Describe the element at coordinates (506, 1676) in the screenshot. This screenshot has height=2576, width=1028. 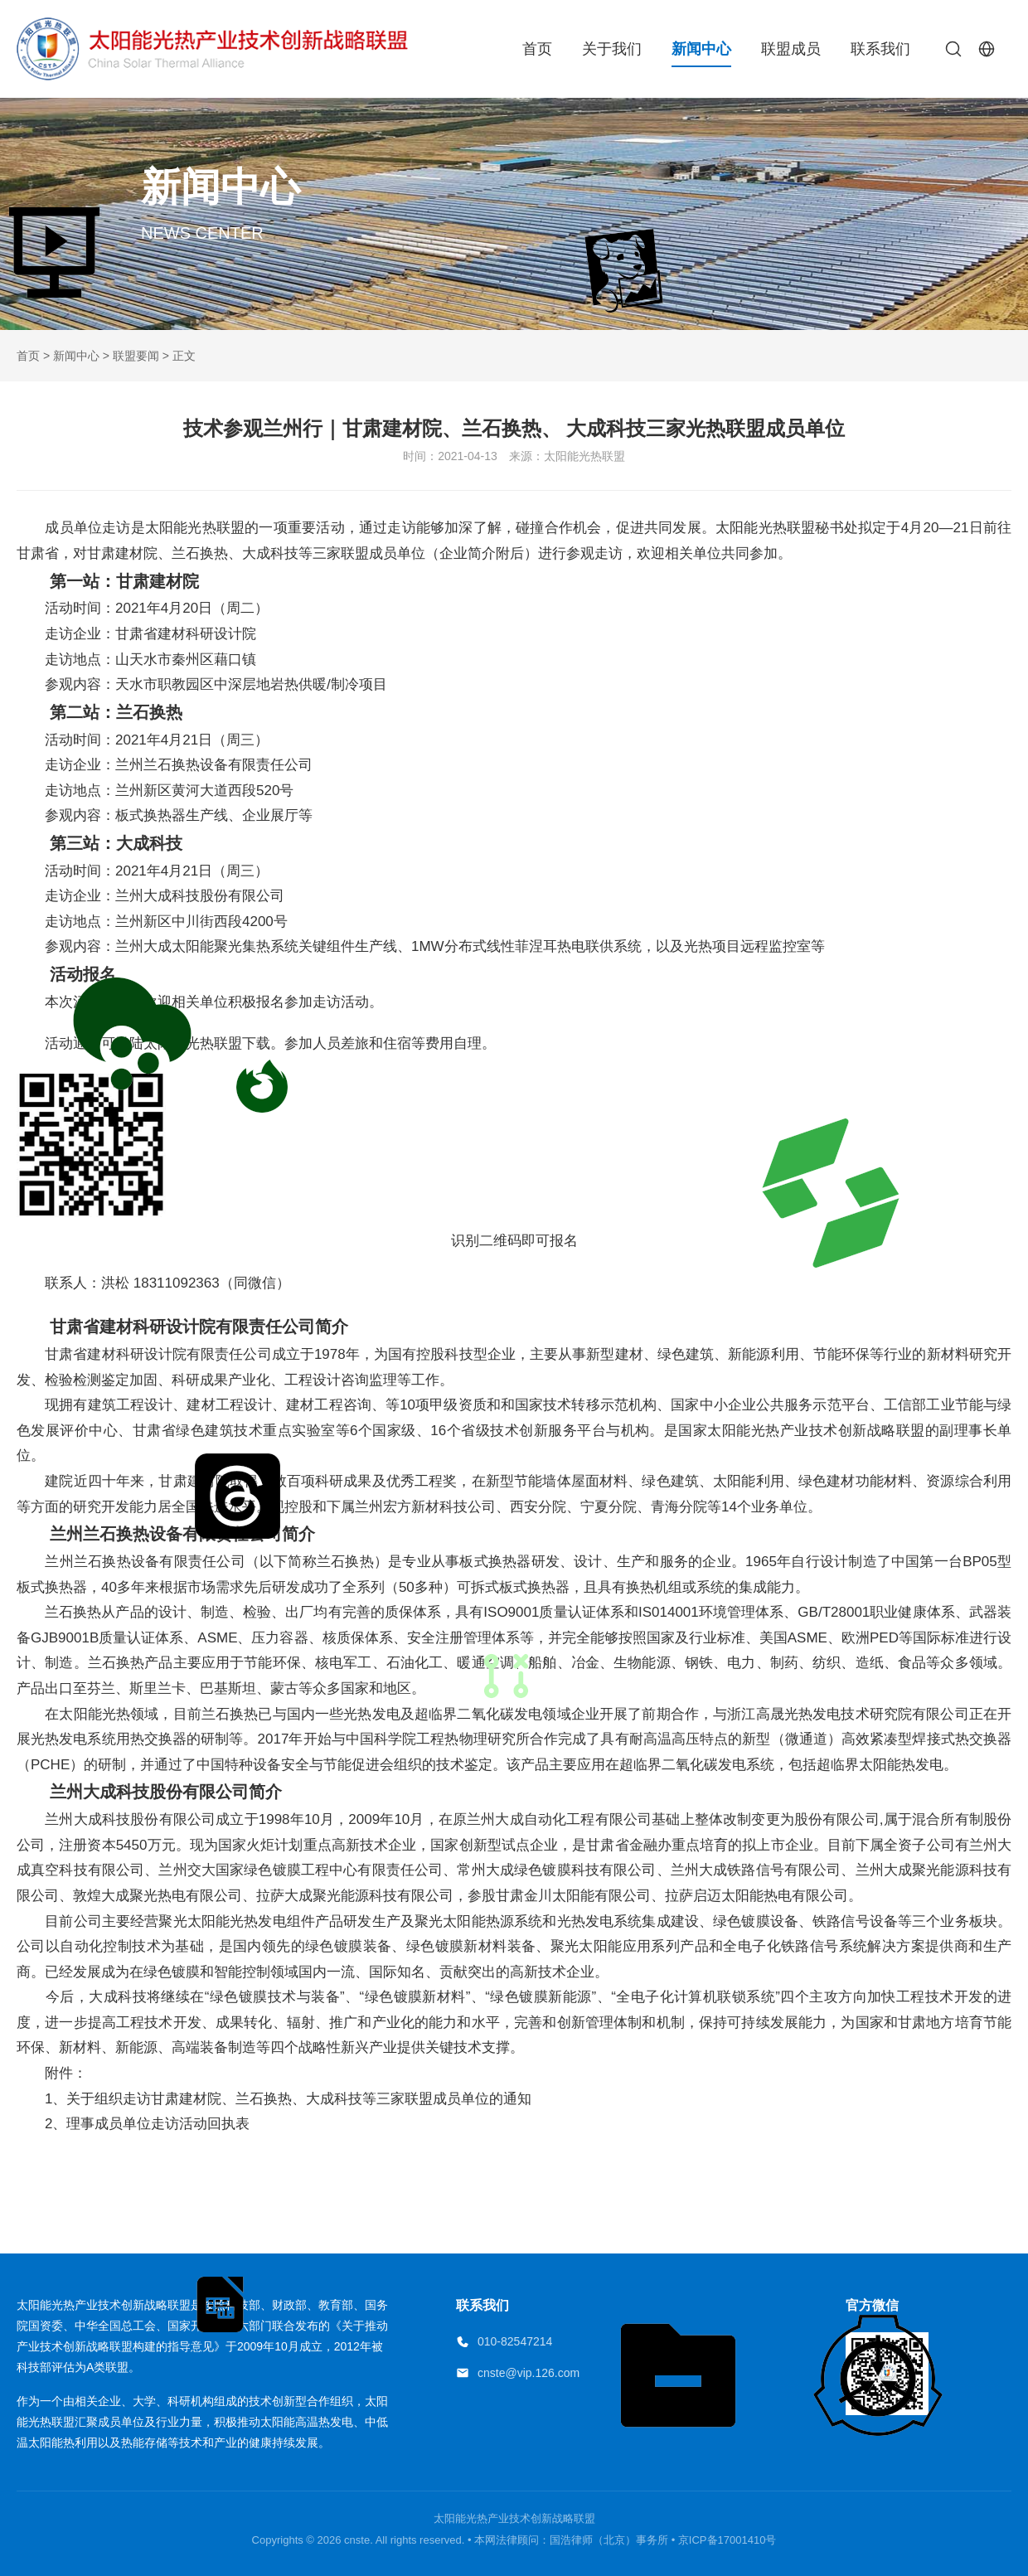
I see `close or cancel a pull request` at that location.